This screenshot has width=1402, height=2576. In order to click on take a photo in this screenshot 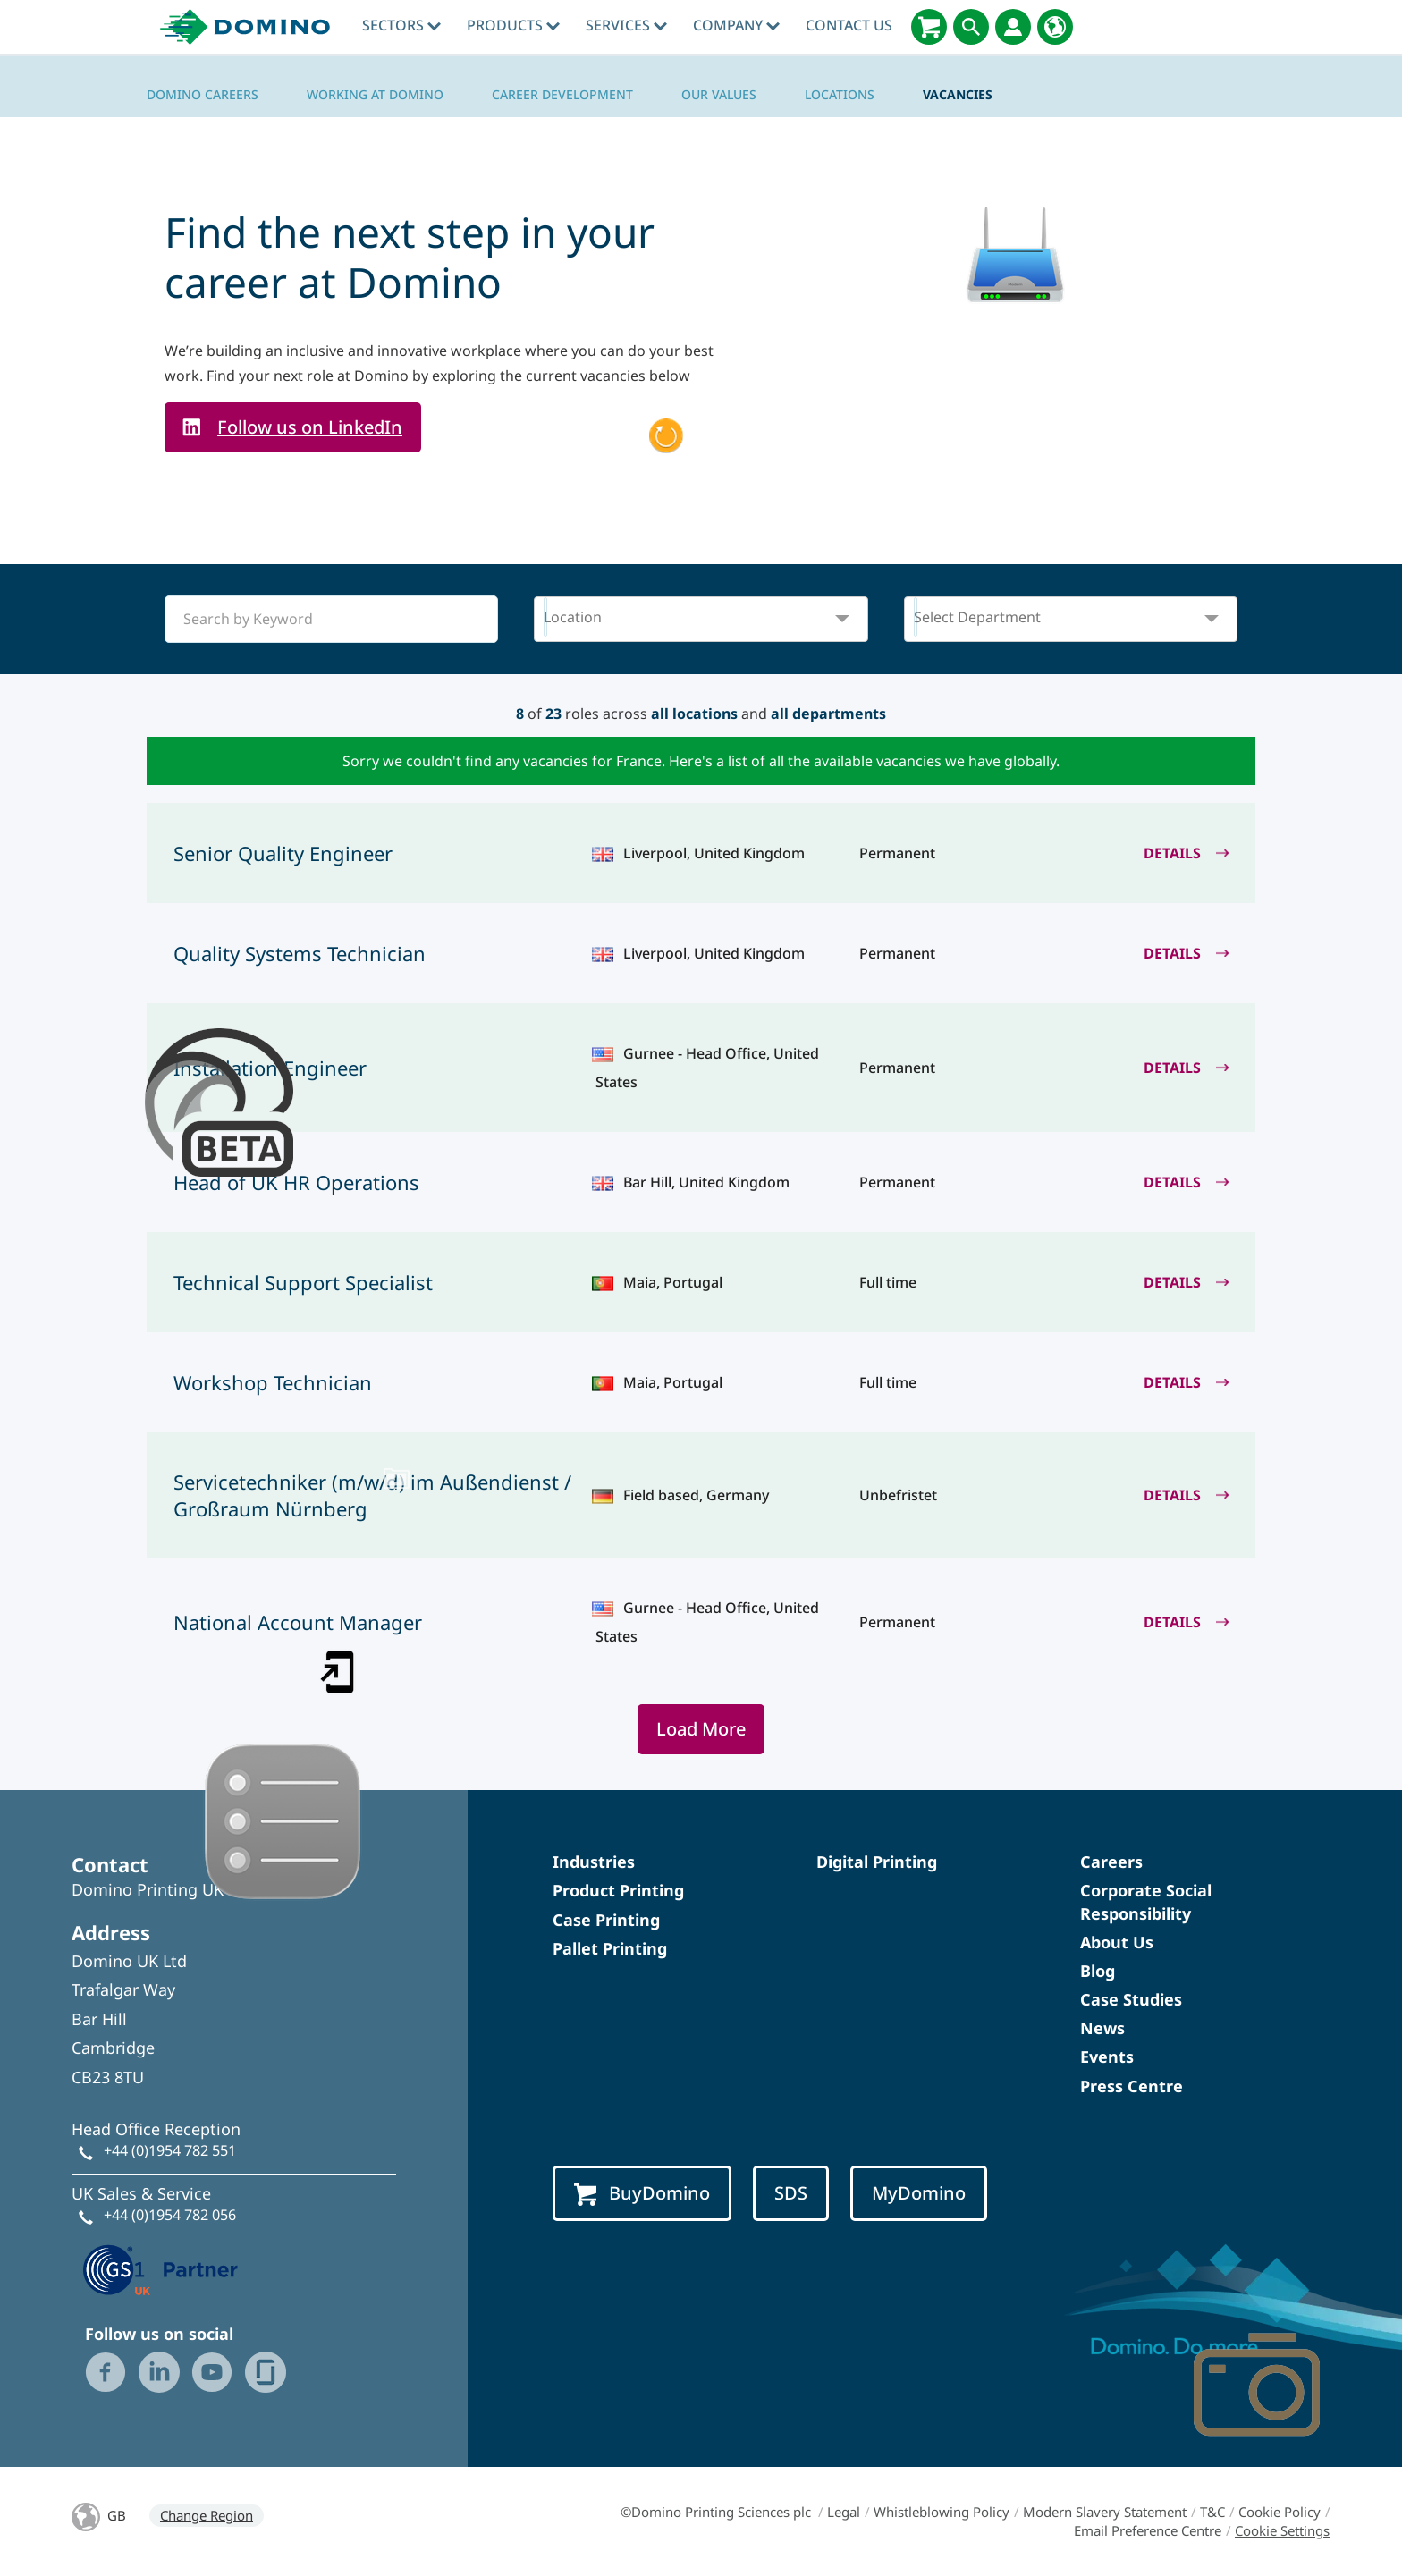, I will do `click(1256, 2380)`.